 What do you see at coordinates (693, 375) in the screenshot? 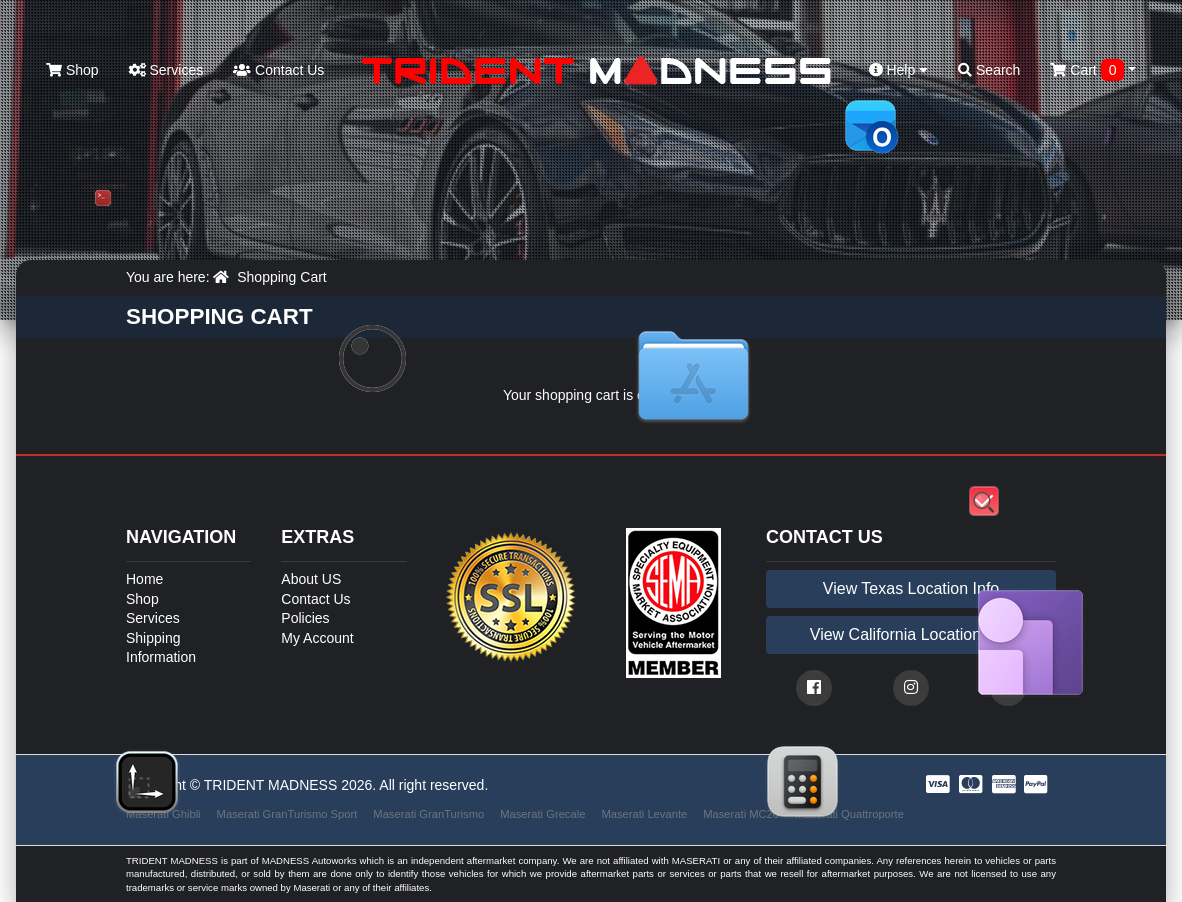
I see `open the applications folder` at bounding box center [693, 375].